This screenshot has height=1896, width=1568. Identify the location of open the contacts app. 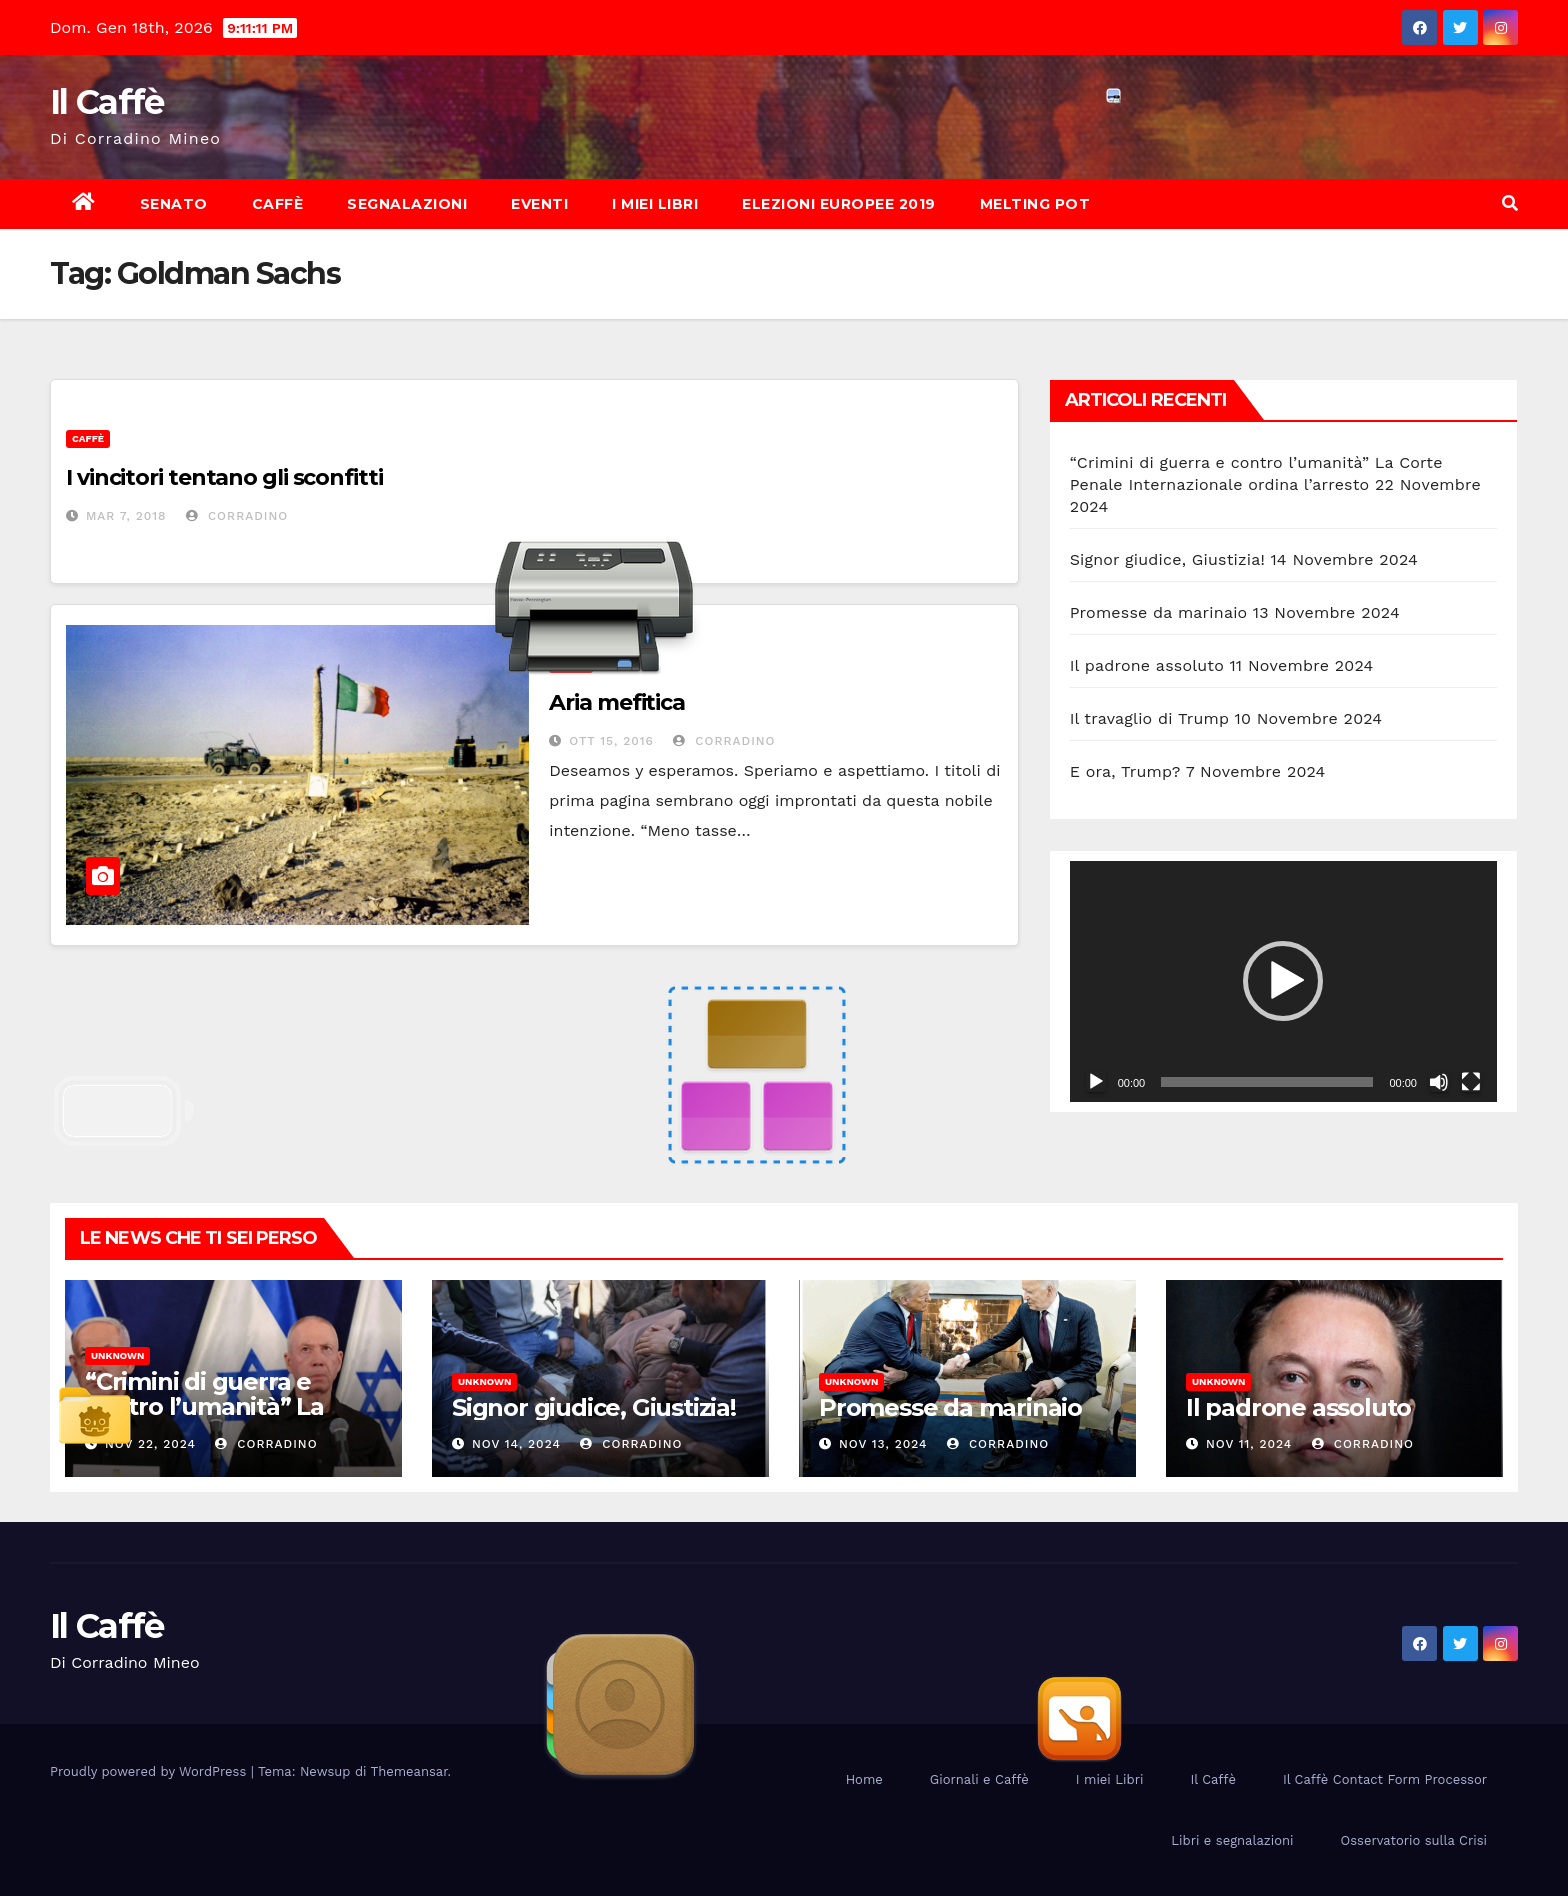
(623, 1704).